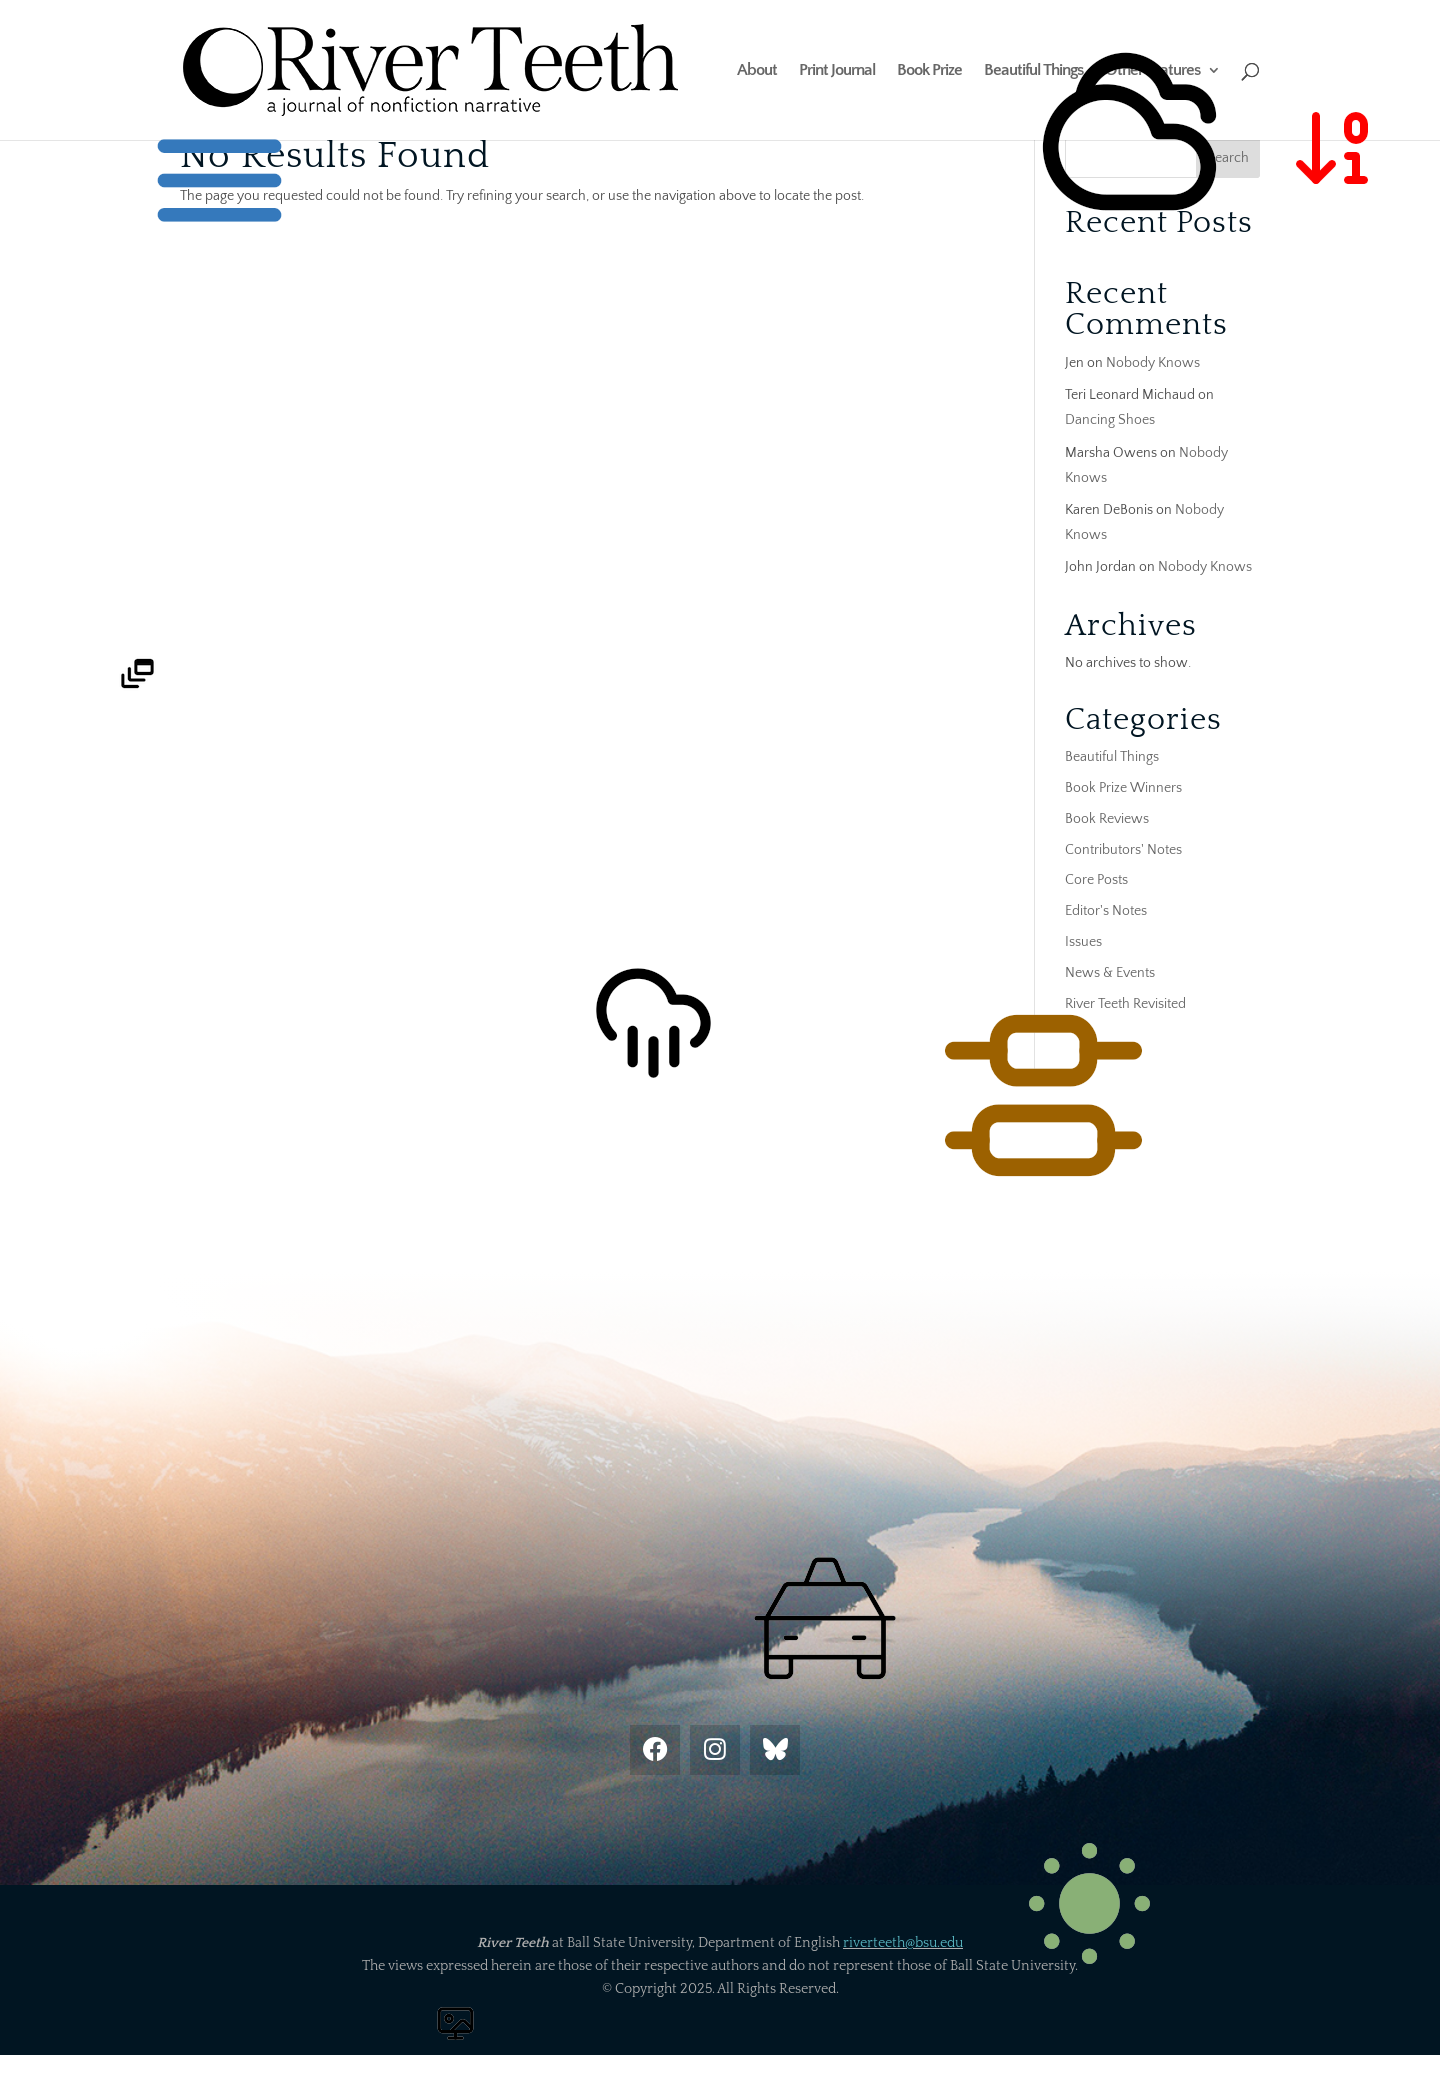 This screenshot has width=1440, height=2073. Describe the element at coordinates (653, 1020) in the screenshot. I see `indicates rainy weather conditions` at that location.